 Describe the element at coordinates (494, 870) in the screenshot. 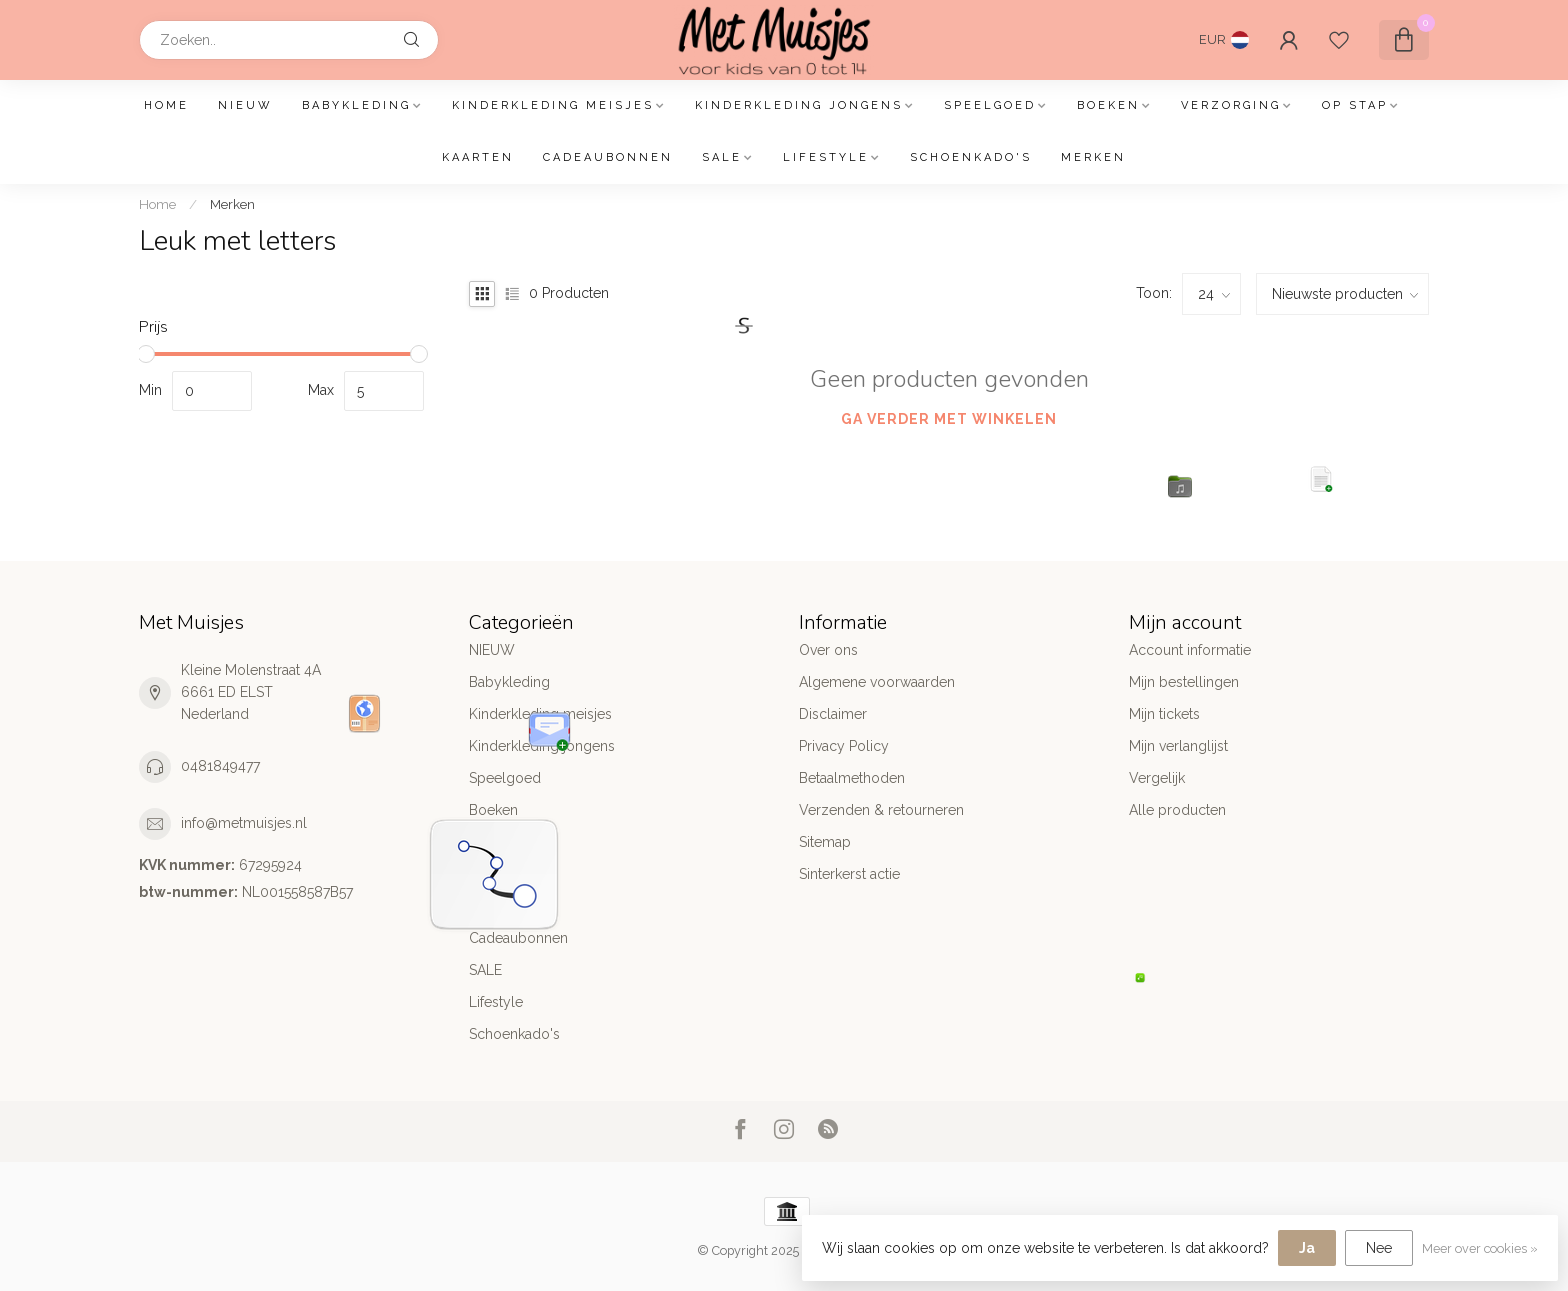

I see `open a karbon vector graphics file` at that location.